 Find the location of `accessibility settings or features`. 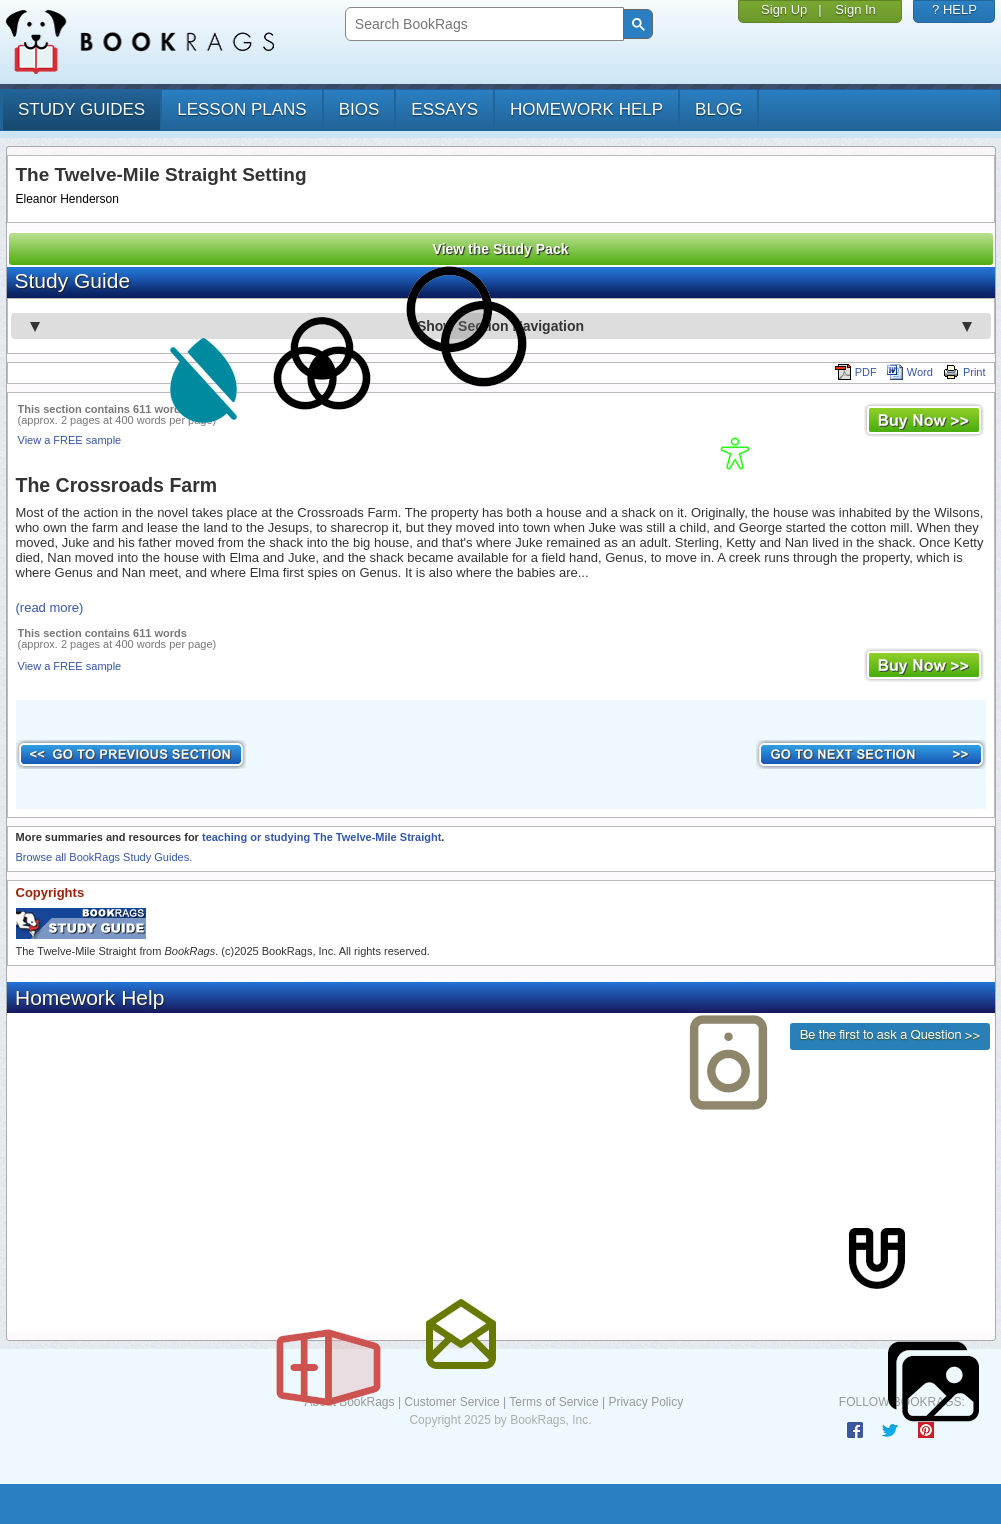

accessibility settings or features is located at coordinates (735, 454).